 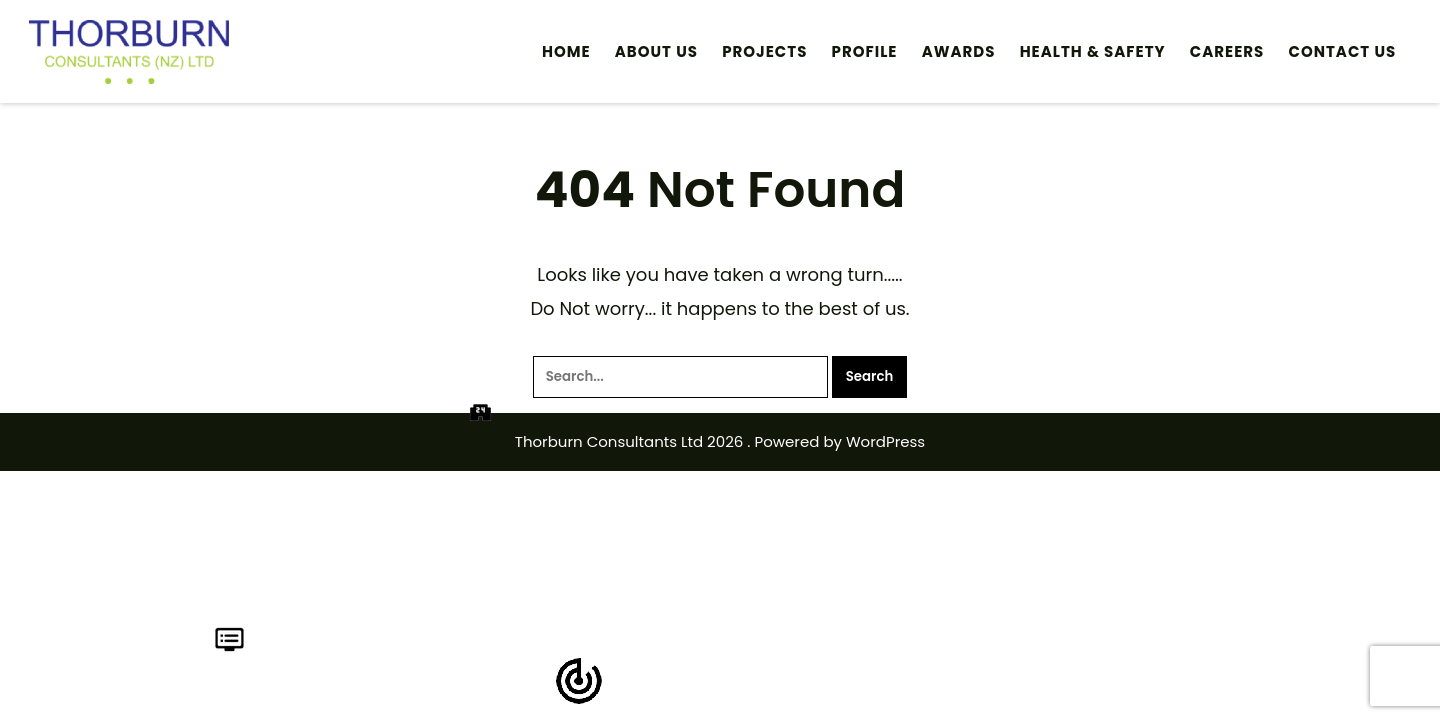 I want to click on find nearby convenience stores, so click(x=480, y=412).